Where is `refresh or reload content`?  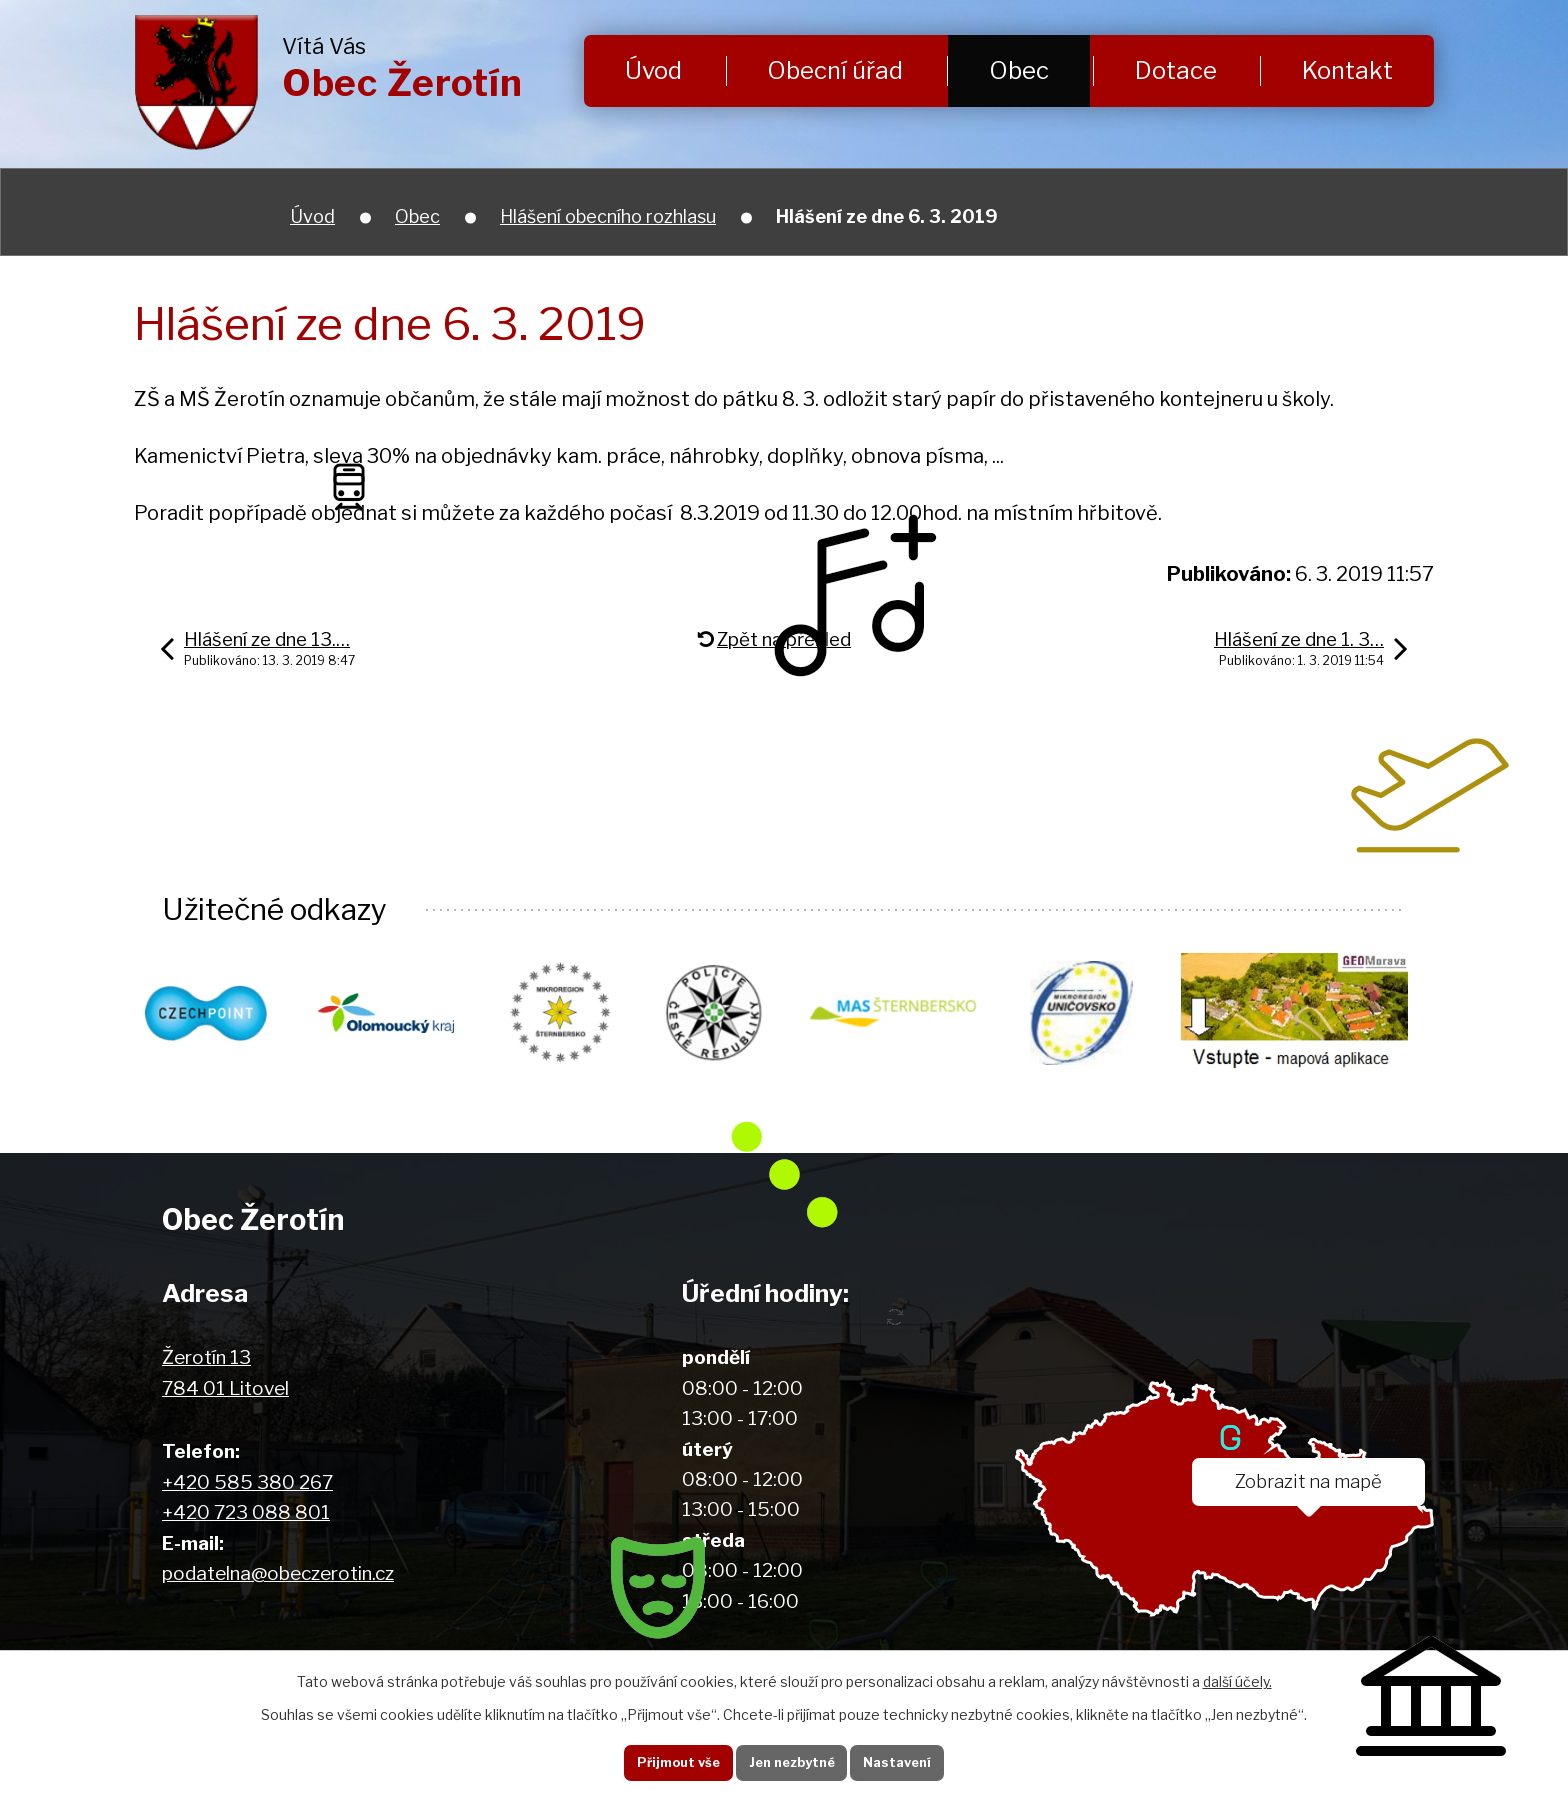
refresh or reload content is located at coordinates (895, 1317).